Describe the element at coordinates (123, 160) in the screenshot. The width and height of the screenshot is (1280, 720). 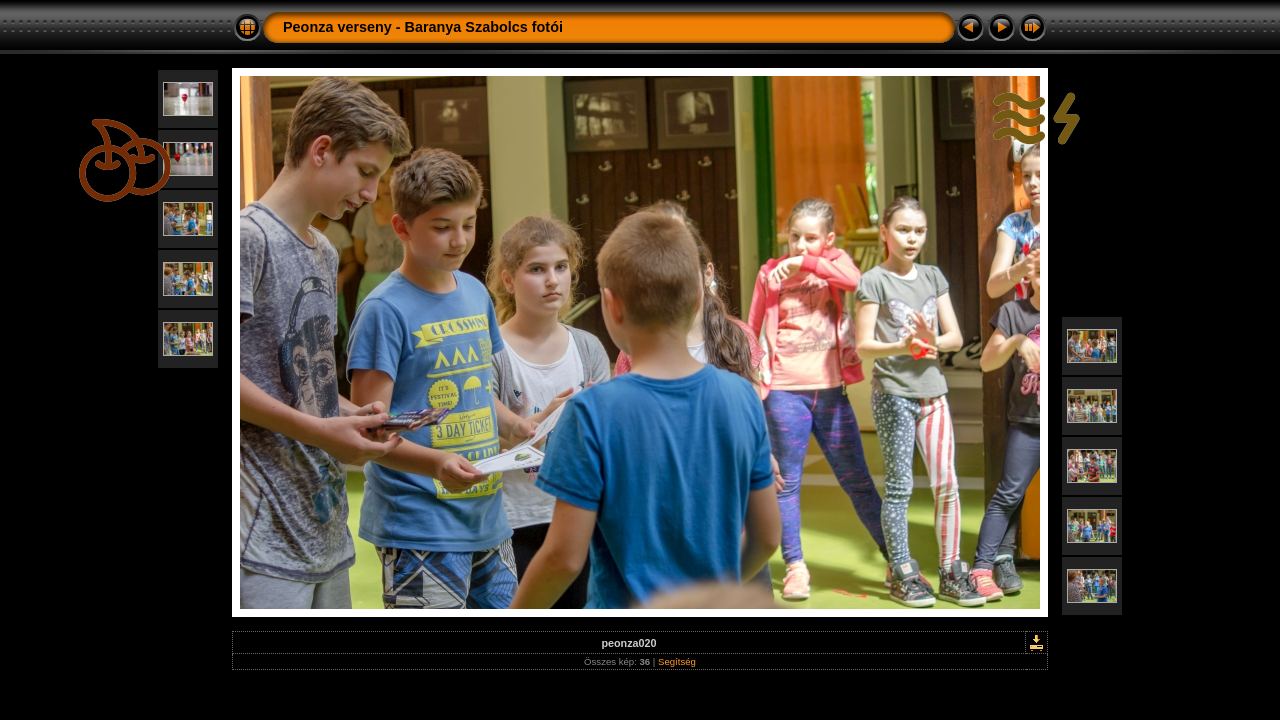
I see `indicates fruit or produce category` at that location.